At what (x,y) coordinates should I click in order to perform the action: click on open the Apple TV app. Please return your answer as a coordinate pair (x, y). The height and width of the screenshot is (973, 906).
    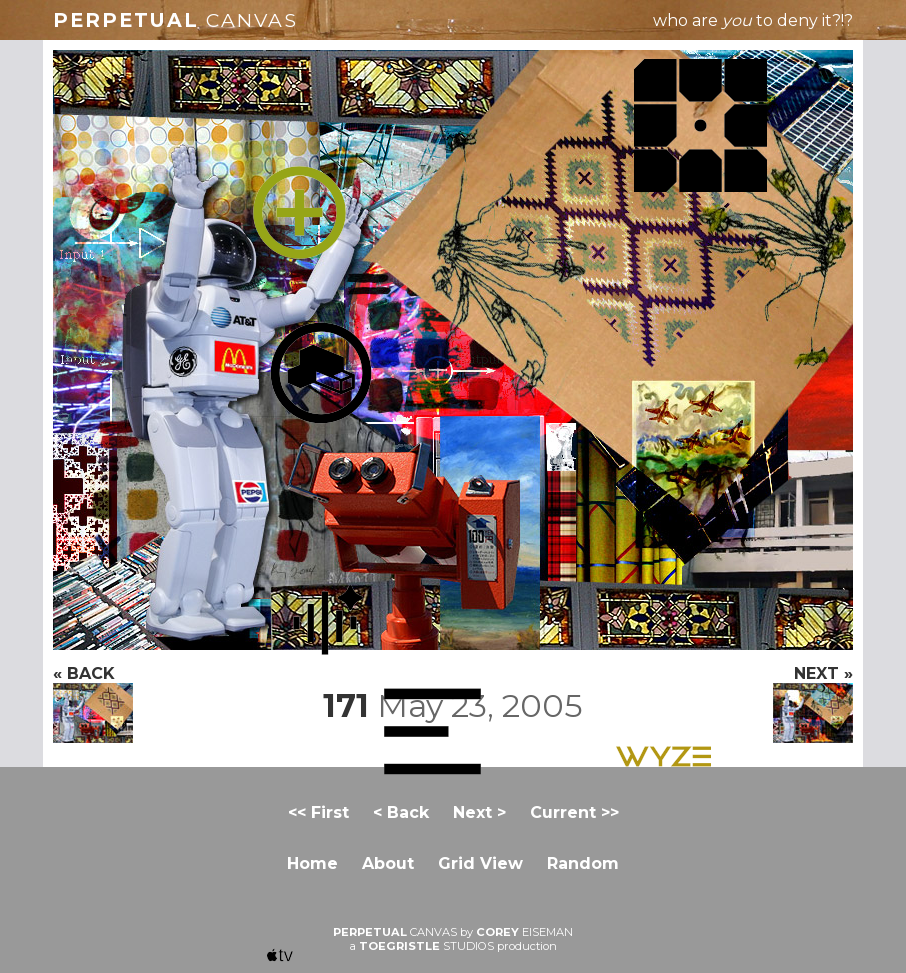
    Looking at the image, I should click on (280, 955).